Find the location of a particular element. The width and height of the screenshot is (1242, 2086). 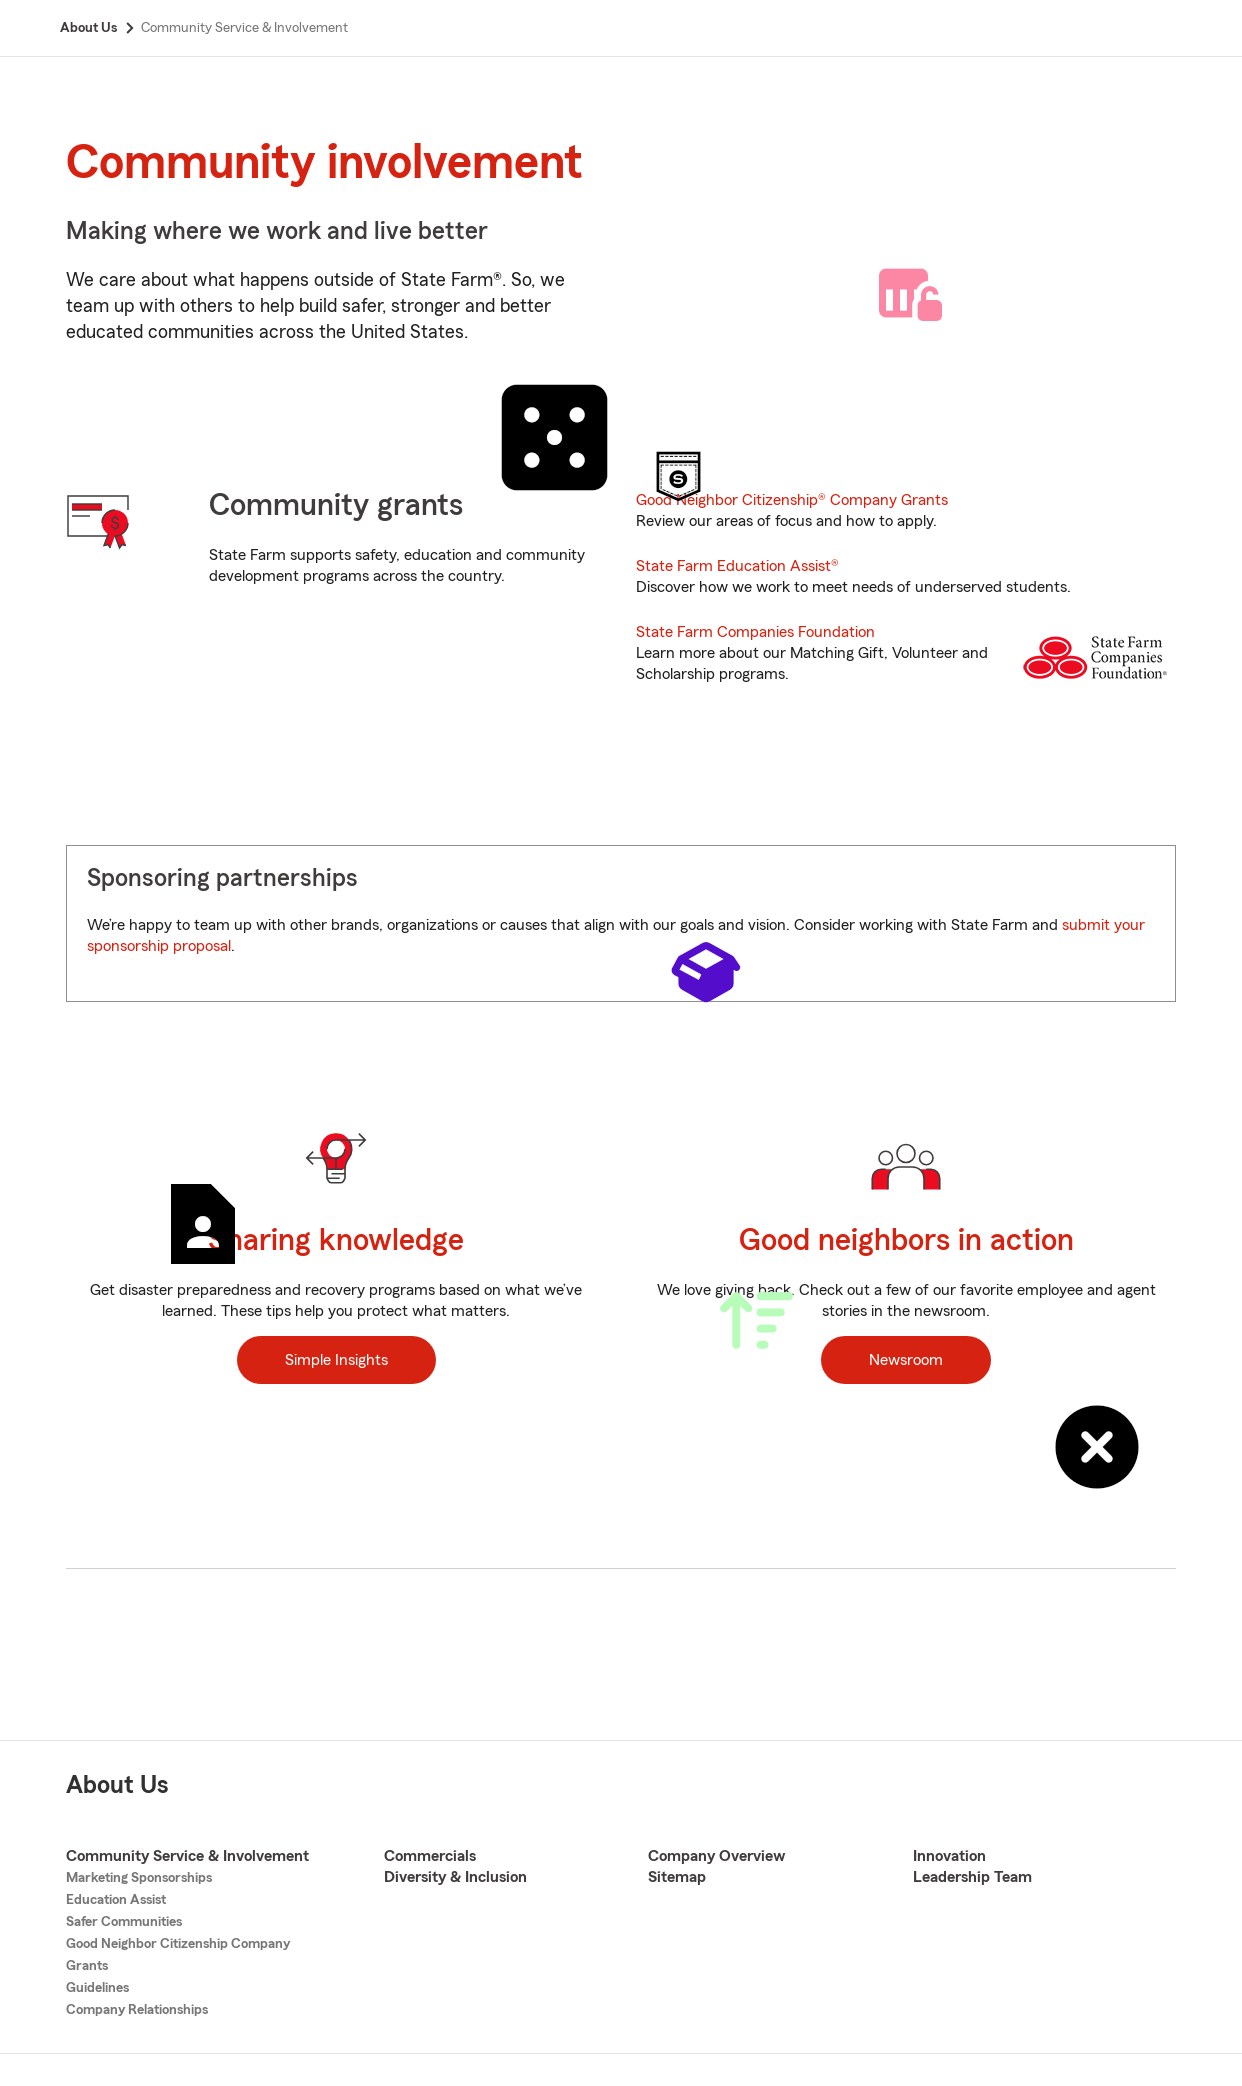

view contact details is located at coordinates (203, 1224).